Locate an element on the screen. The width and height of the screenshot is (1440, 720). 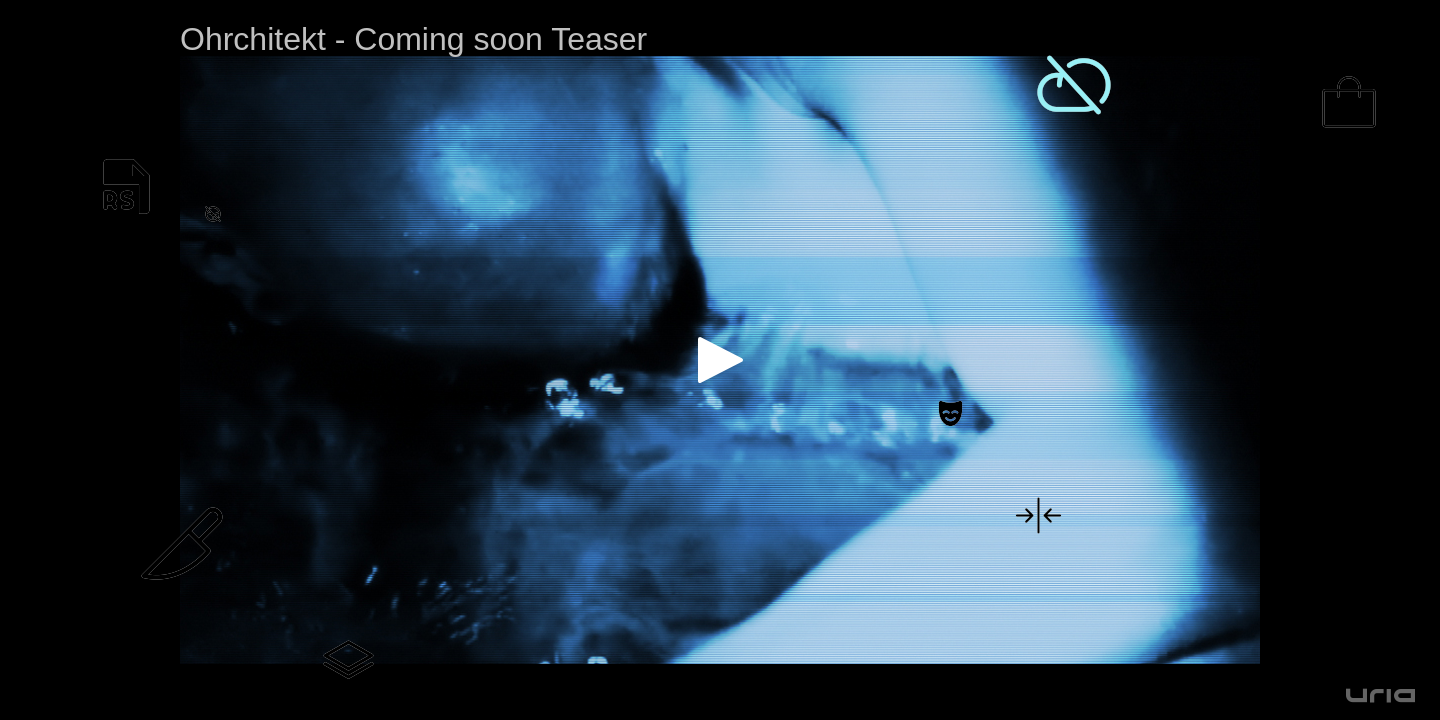
a Rust source code file is located at coordinates (126, 186).